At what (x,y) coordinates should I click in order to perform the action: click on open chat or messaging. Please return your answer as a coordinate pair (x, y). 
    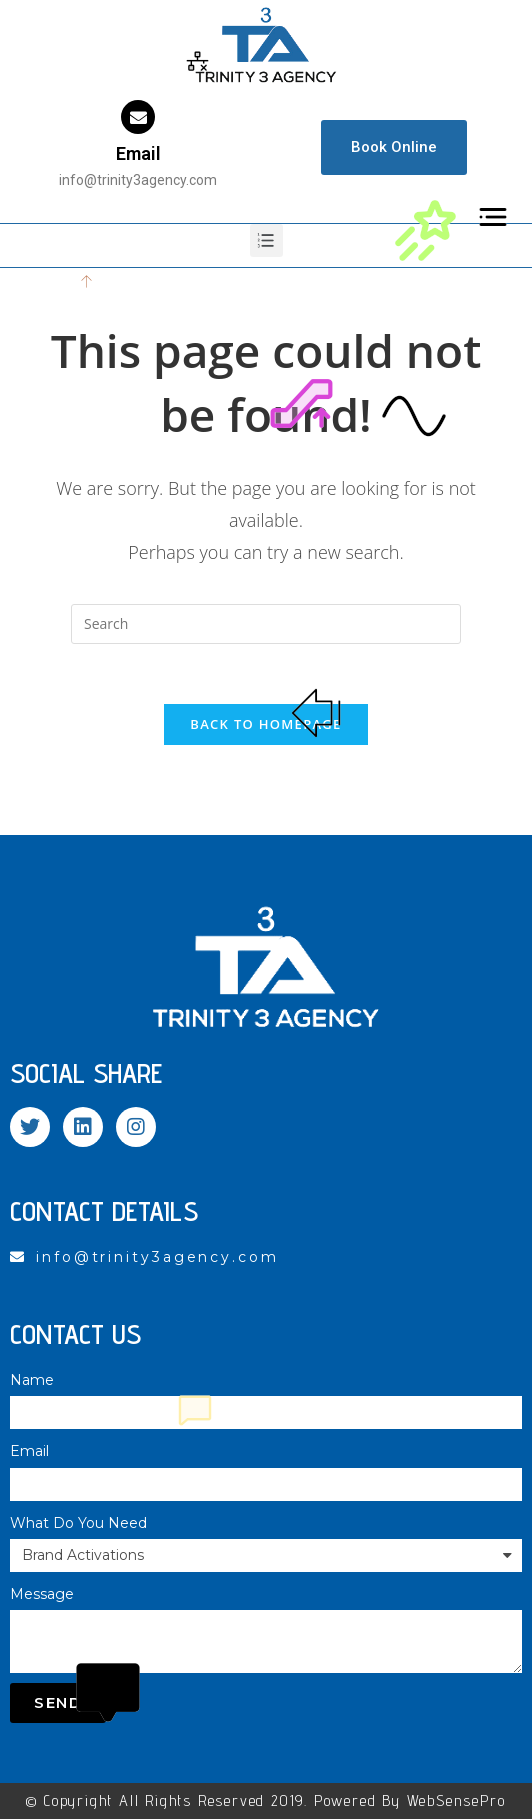
    Looking at the image, I should click on (108, 1690).